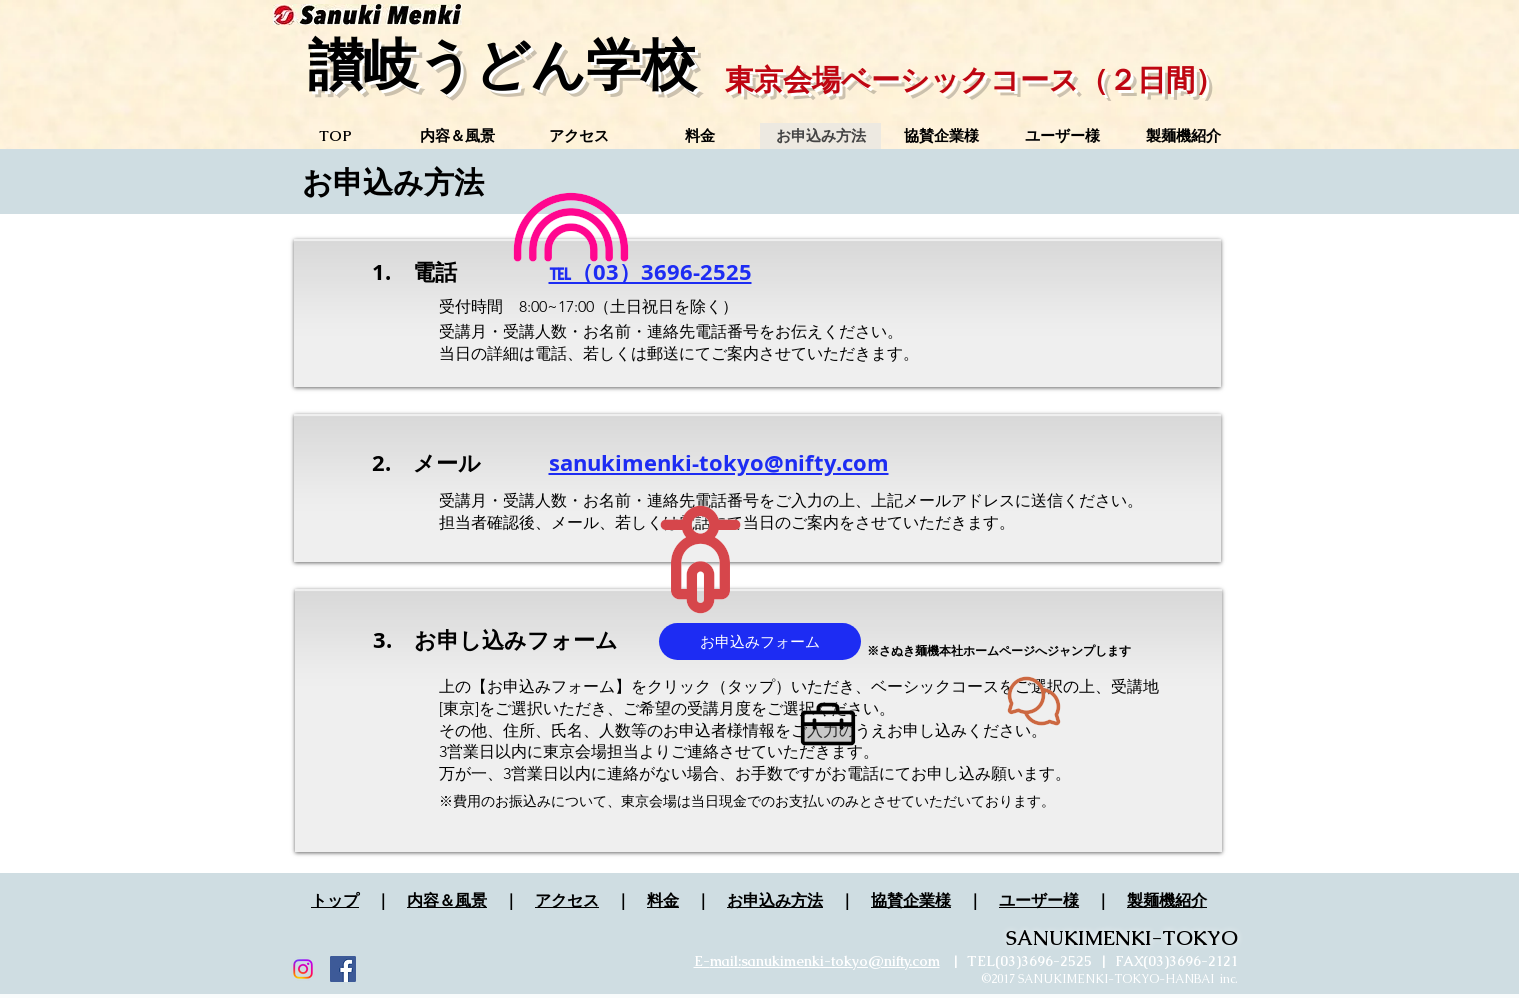  I want to click on open your conversations, so click(1034, 701).